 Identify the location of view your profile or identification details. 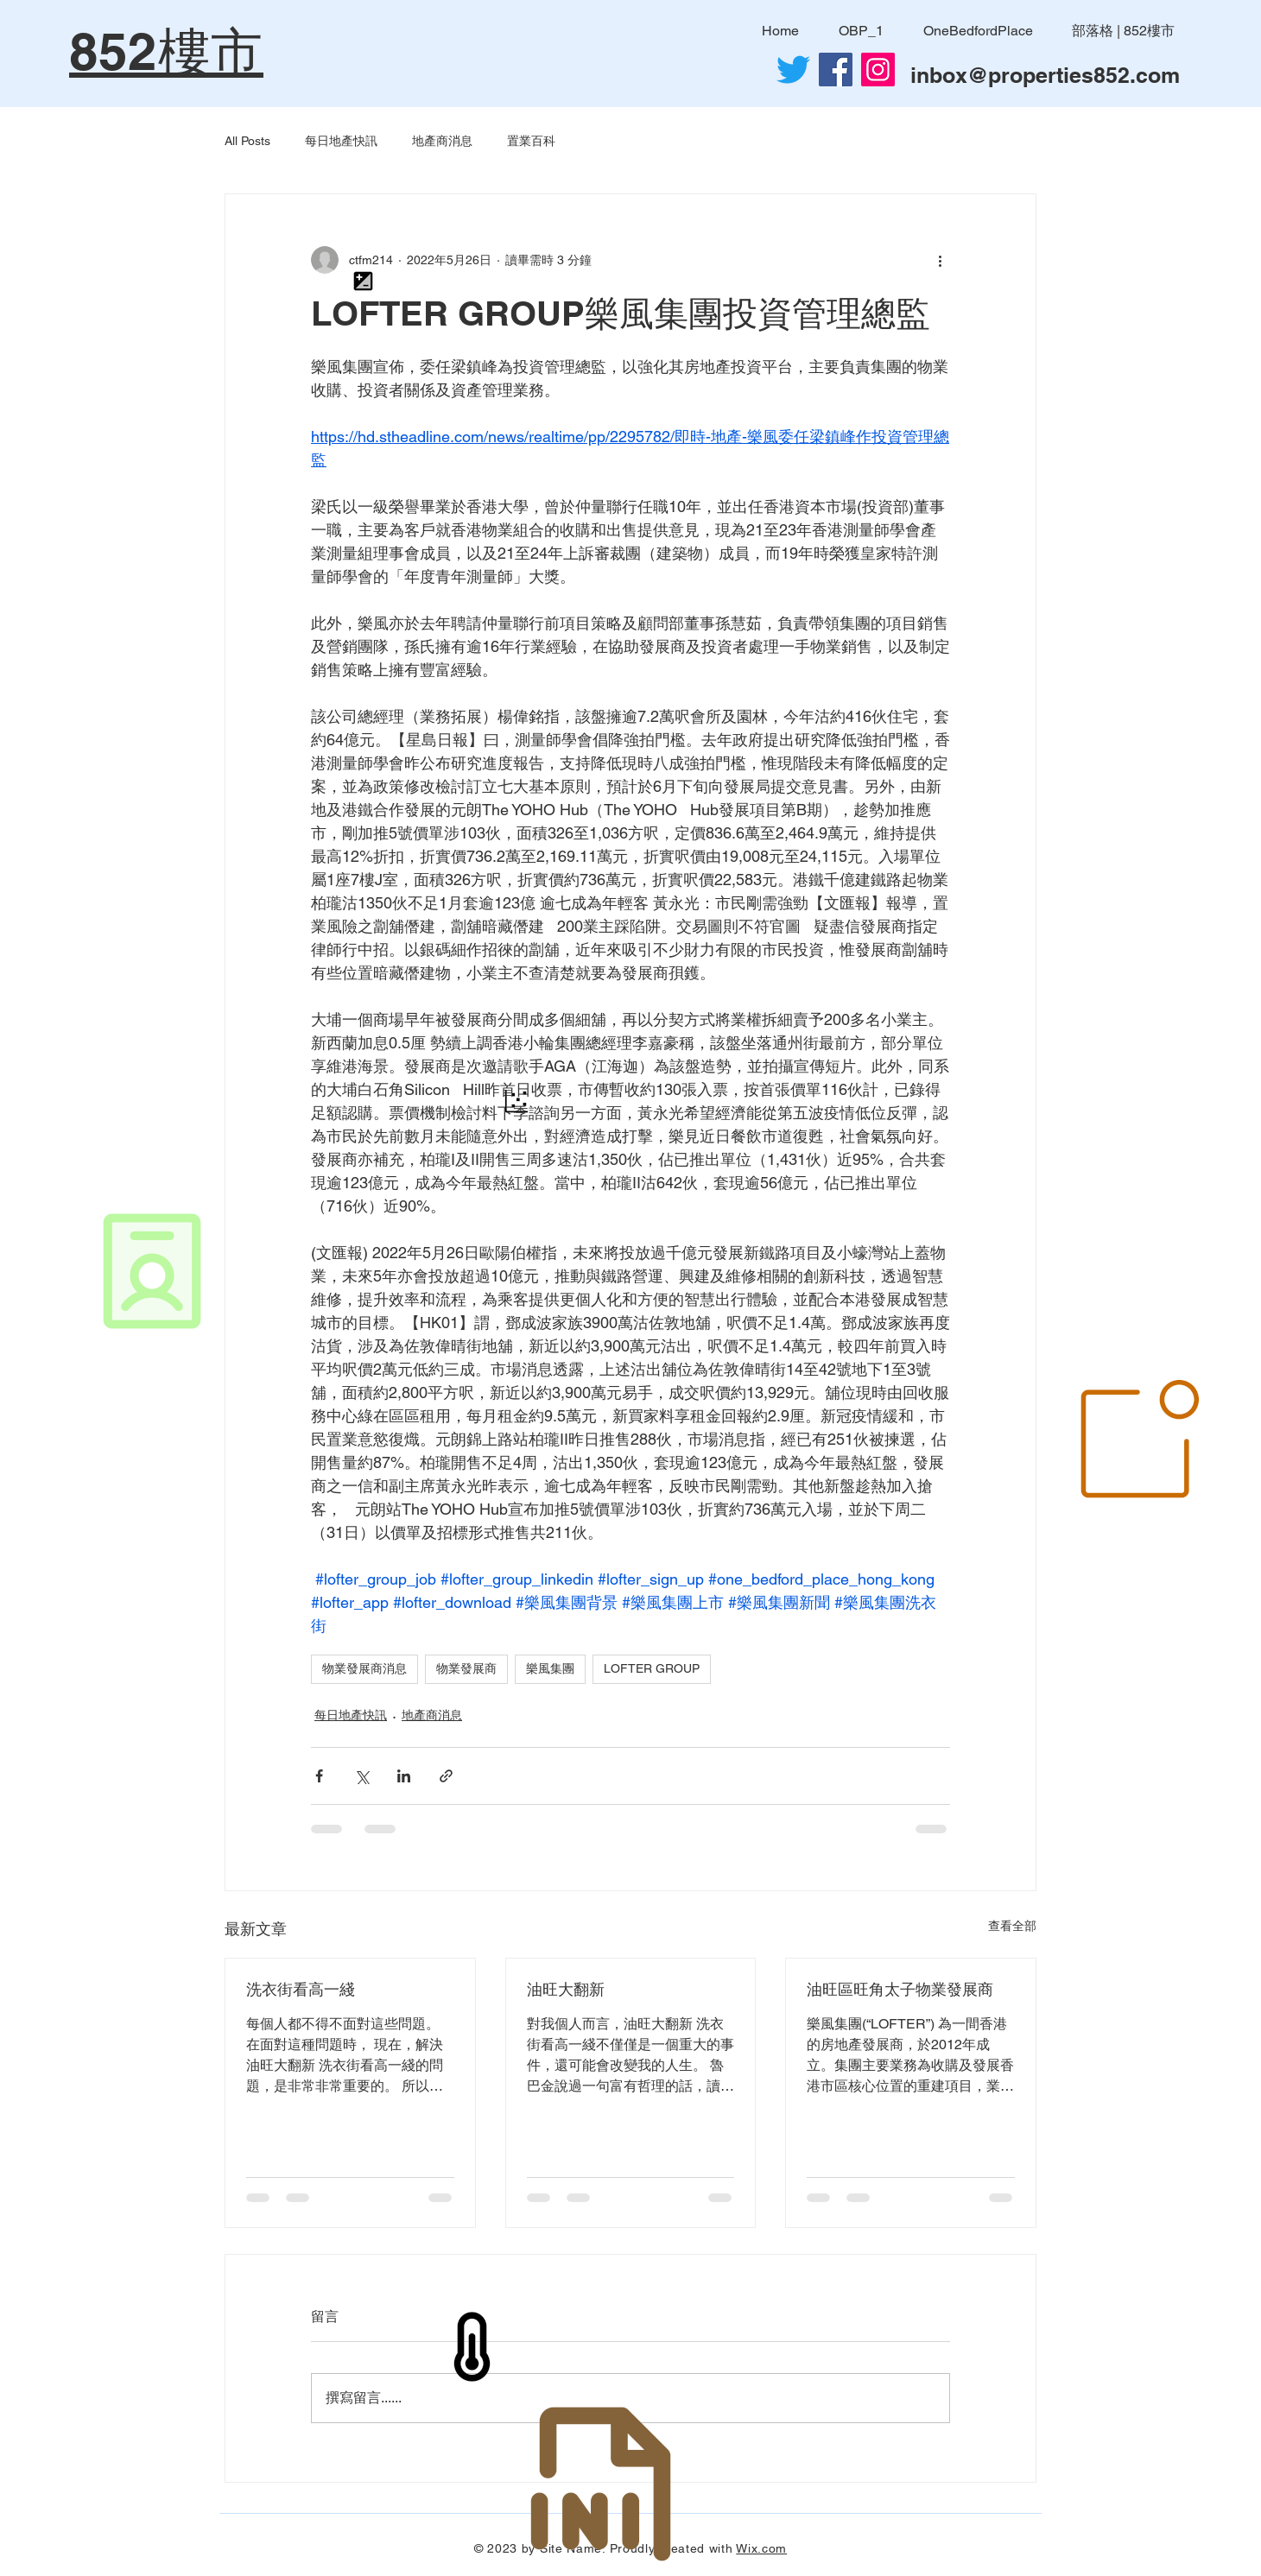
(152, 1271).